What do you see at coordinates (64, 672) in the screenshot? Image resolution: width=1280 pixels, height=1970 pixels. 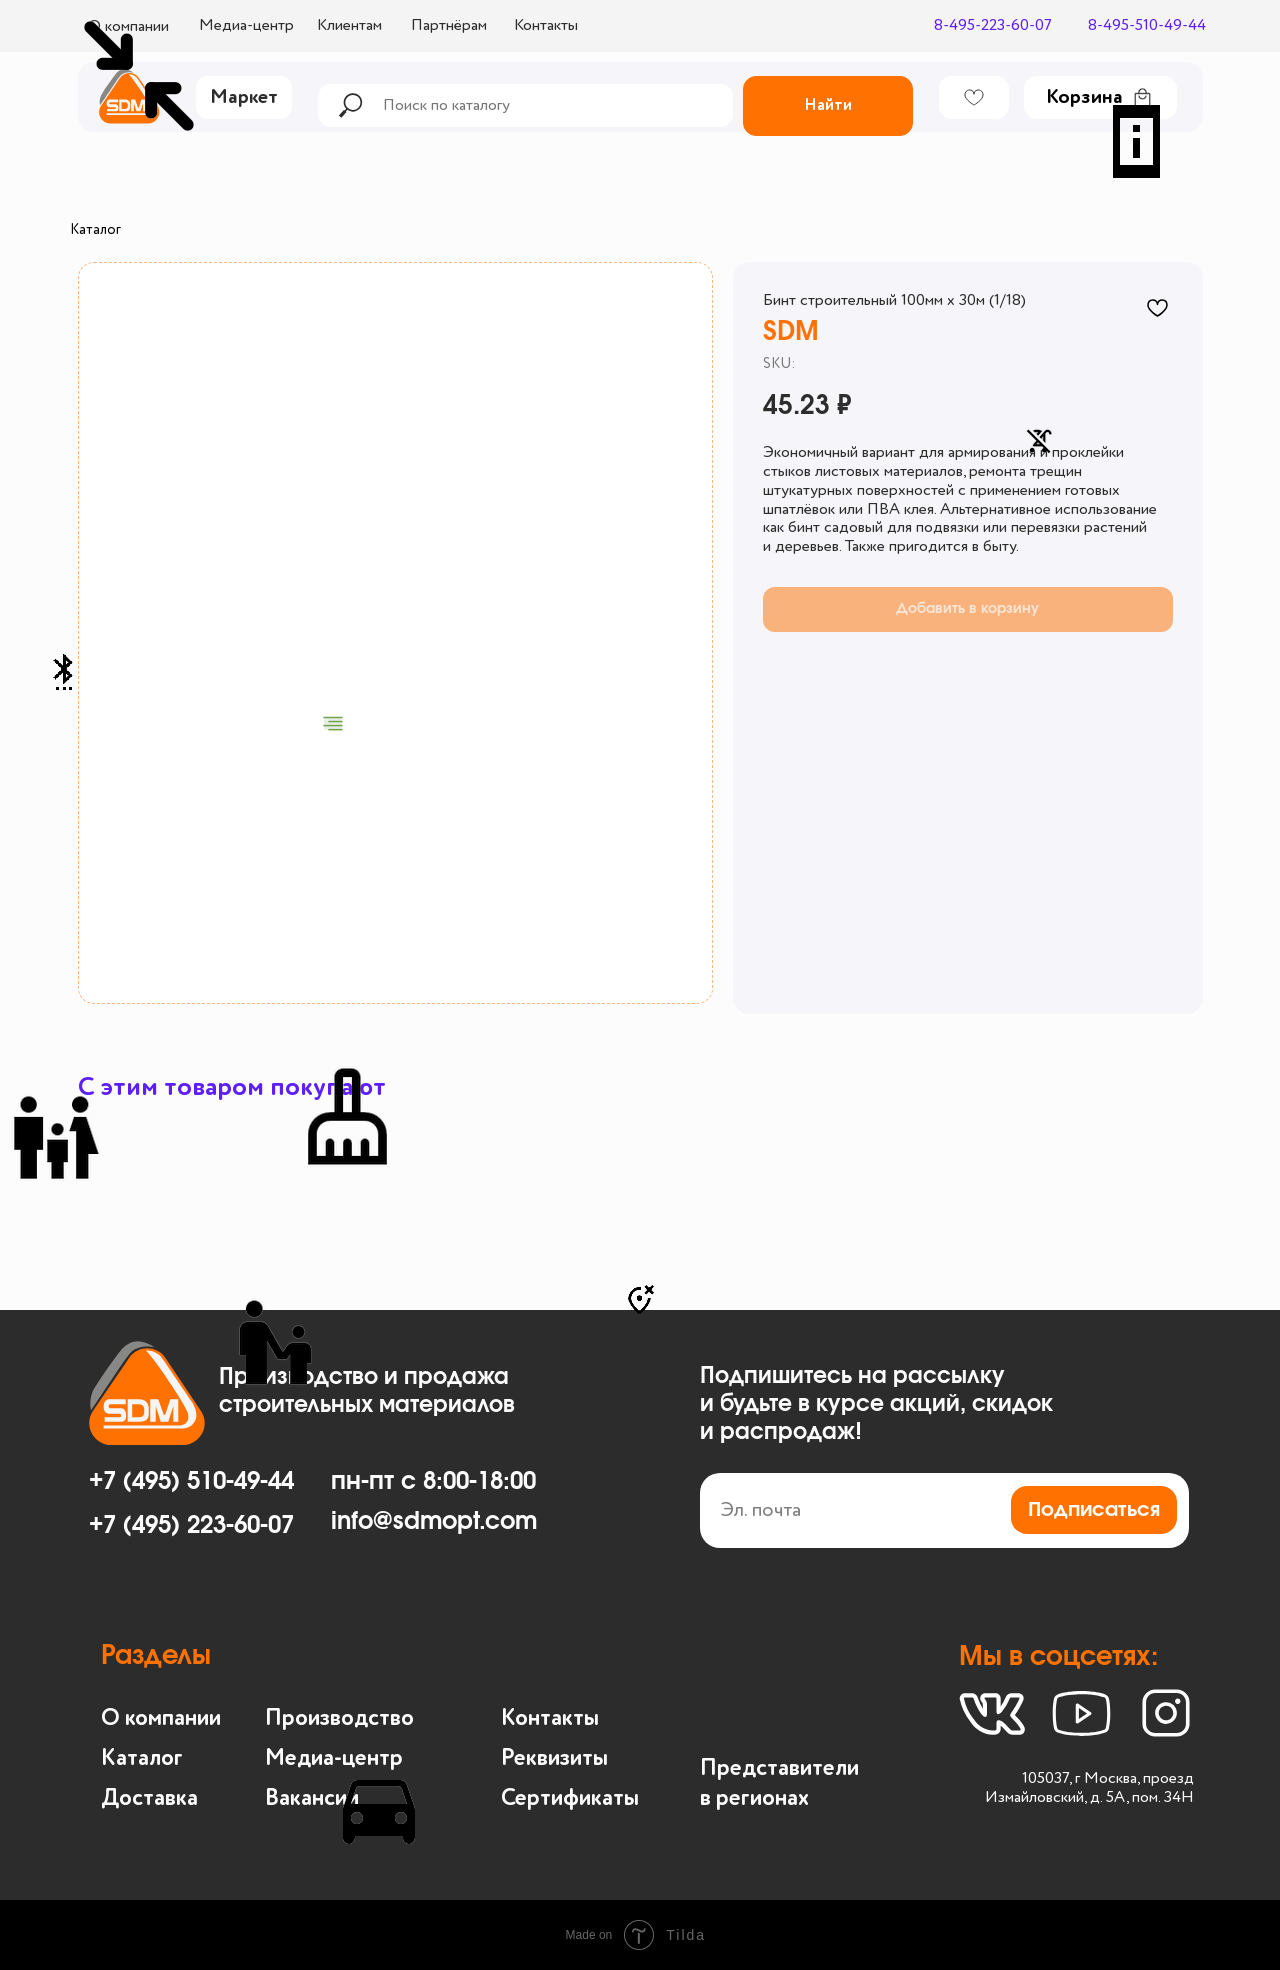 I see `access bluetooth settings` at bounding box center [64, 672].